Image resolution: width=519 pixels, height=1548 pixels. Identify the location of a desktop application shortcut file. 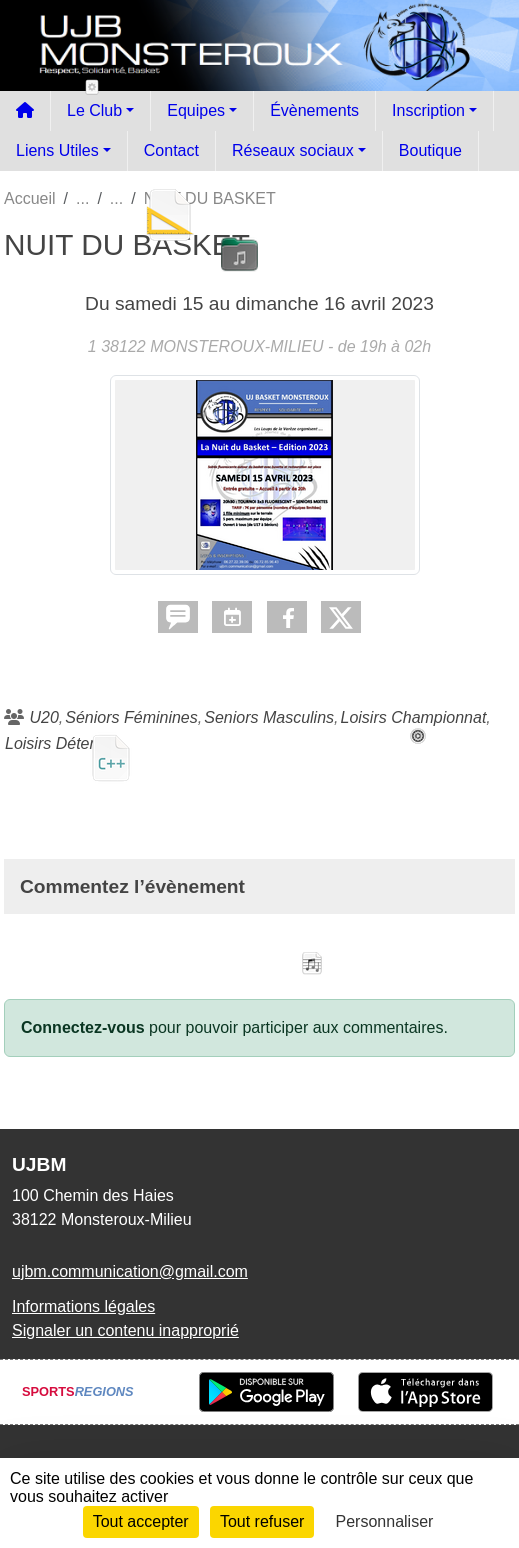
(92, 87).